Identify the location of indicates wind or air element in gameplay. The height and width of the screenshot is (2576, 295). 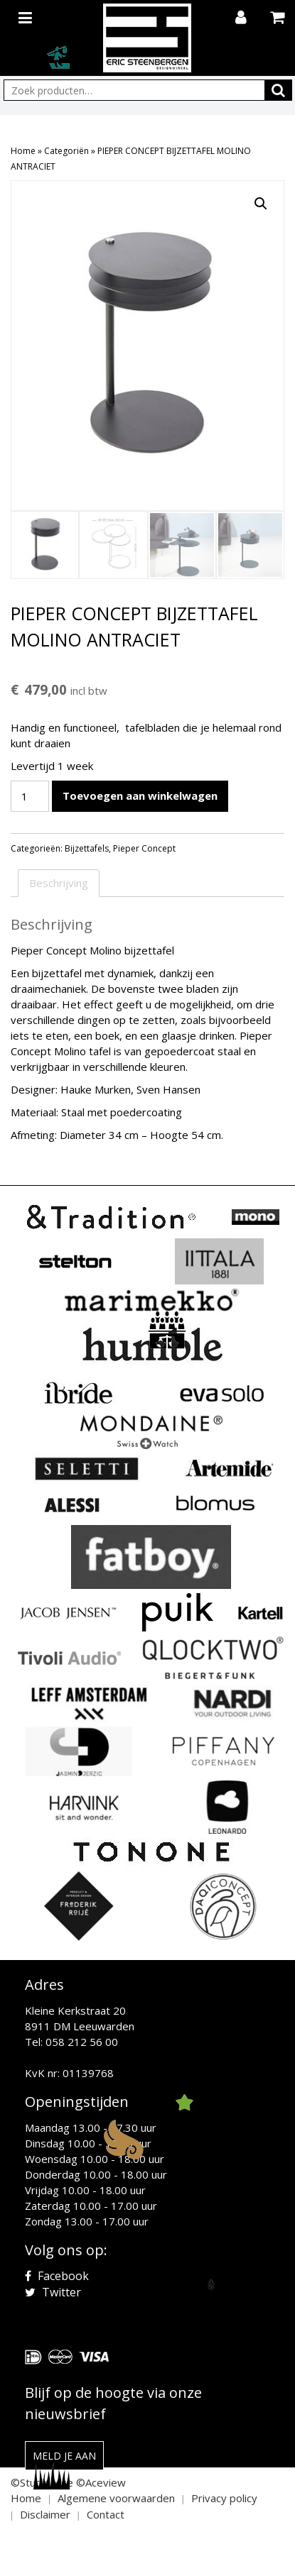
(124, 2140).